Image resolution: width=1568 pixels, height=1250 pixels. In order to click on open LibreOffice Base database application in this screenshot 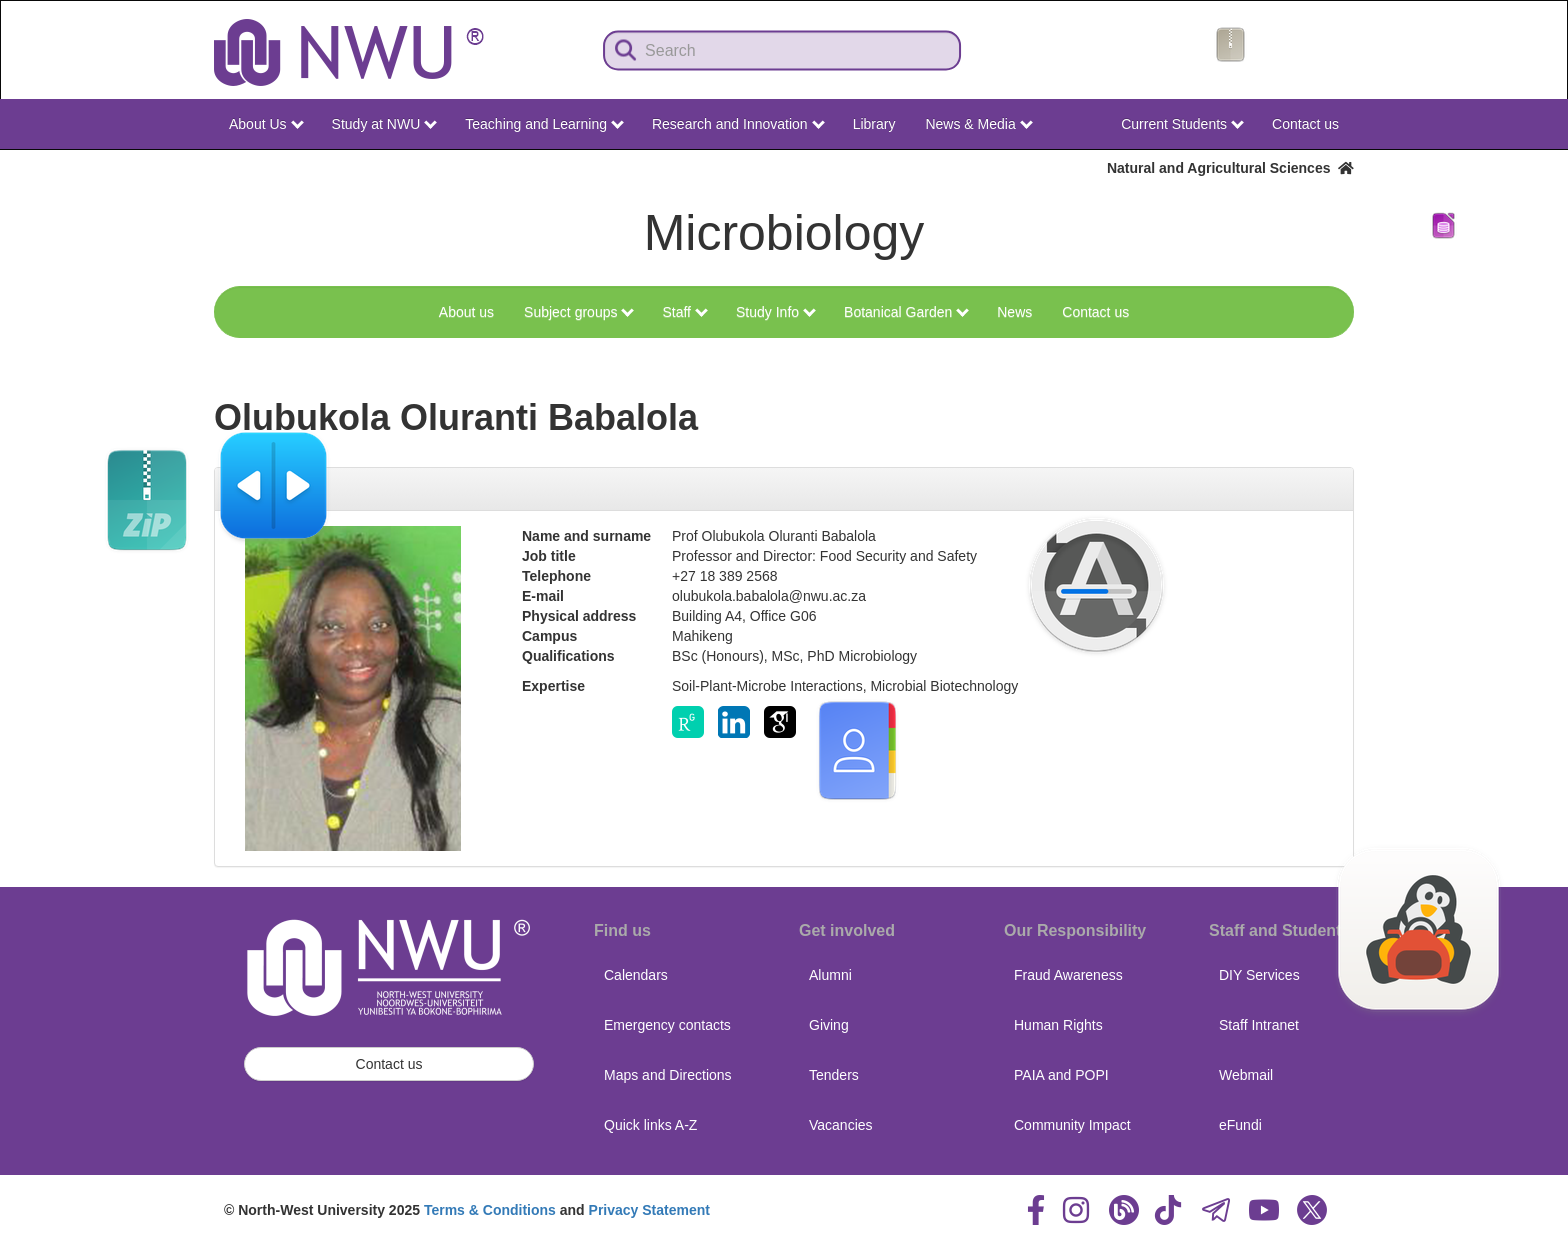, I will do `click(1443, 225)`.